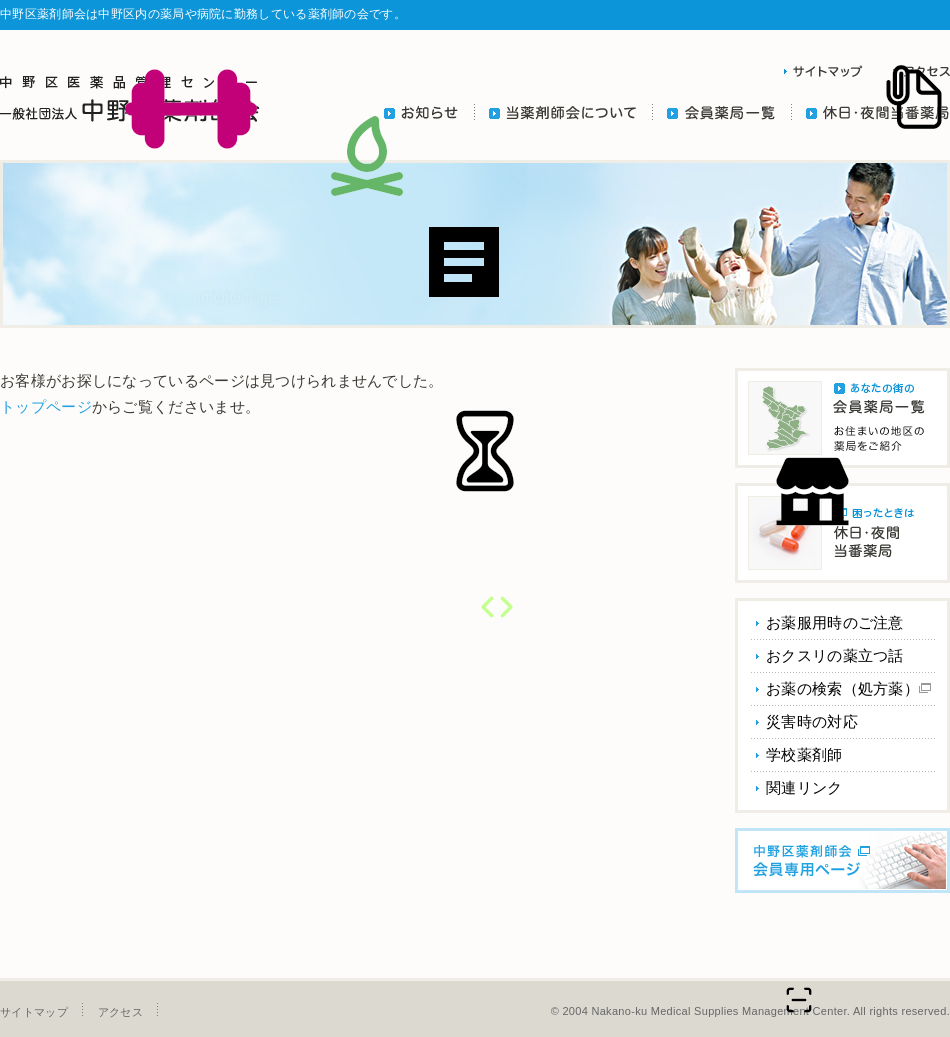 The image size is (950, 1037). What do you see at coordinates (464, 262) in the screenshot?
I see `view article or document` at bounding box center [464, 262].